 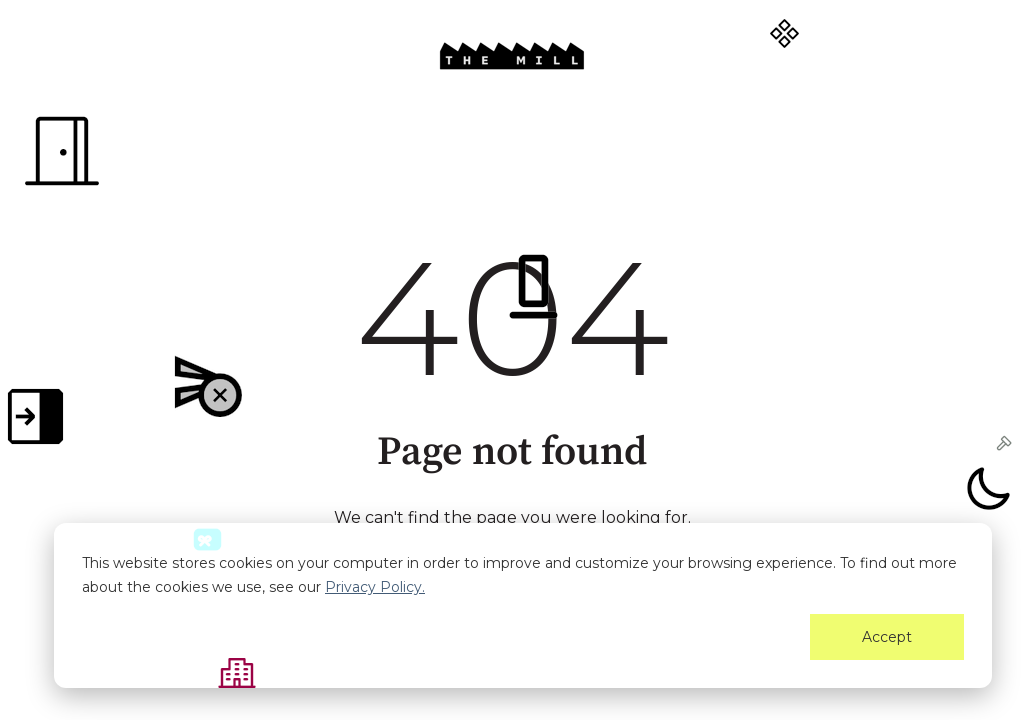 I want to click on access your gift card balance, so click(x=207, y=539).